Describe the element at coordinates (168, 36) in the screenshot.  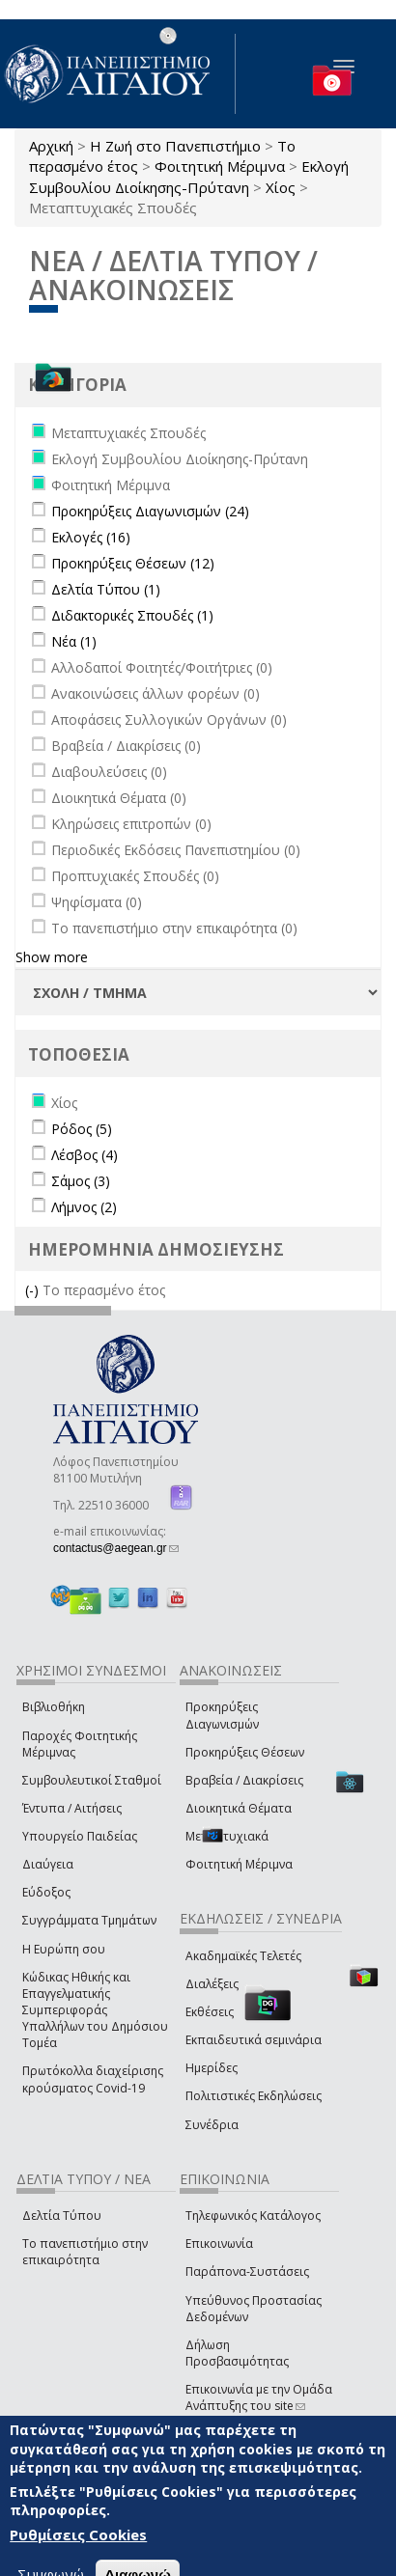
I see `audio CD detected in disc drive` at that location.